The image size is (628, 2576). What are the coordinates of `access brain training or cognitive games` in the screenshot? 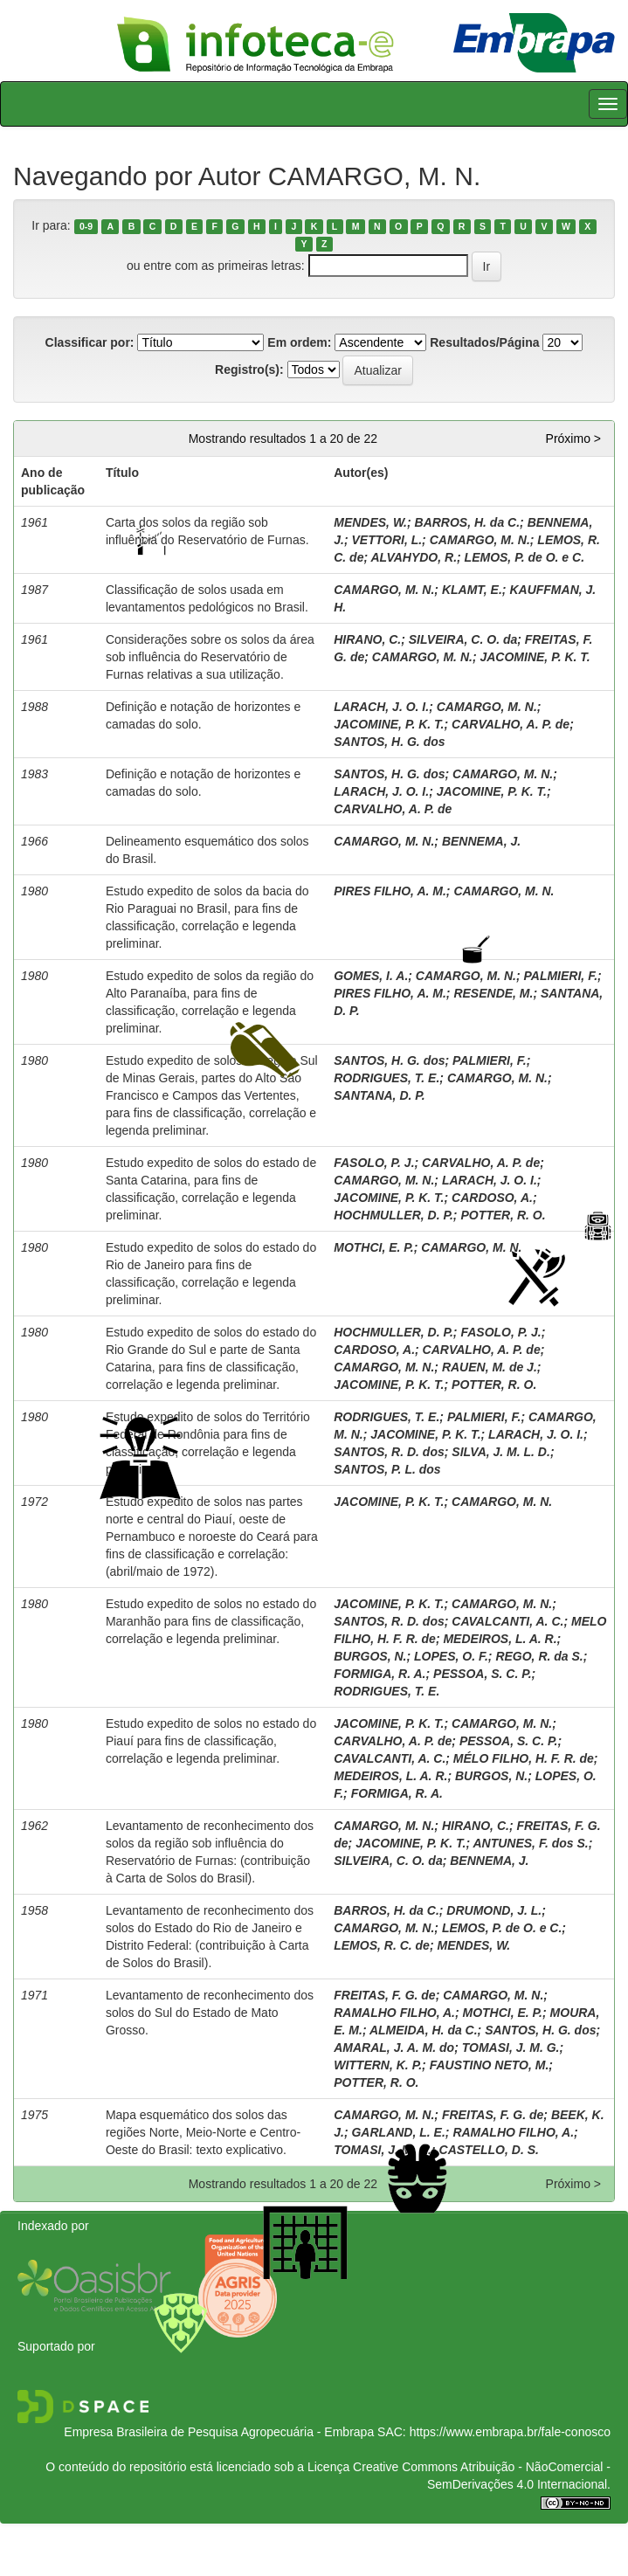 It's located at (416, 2179).